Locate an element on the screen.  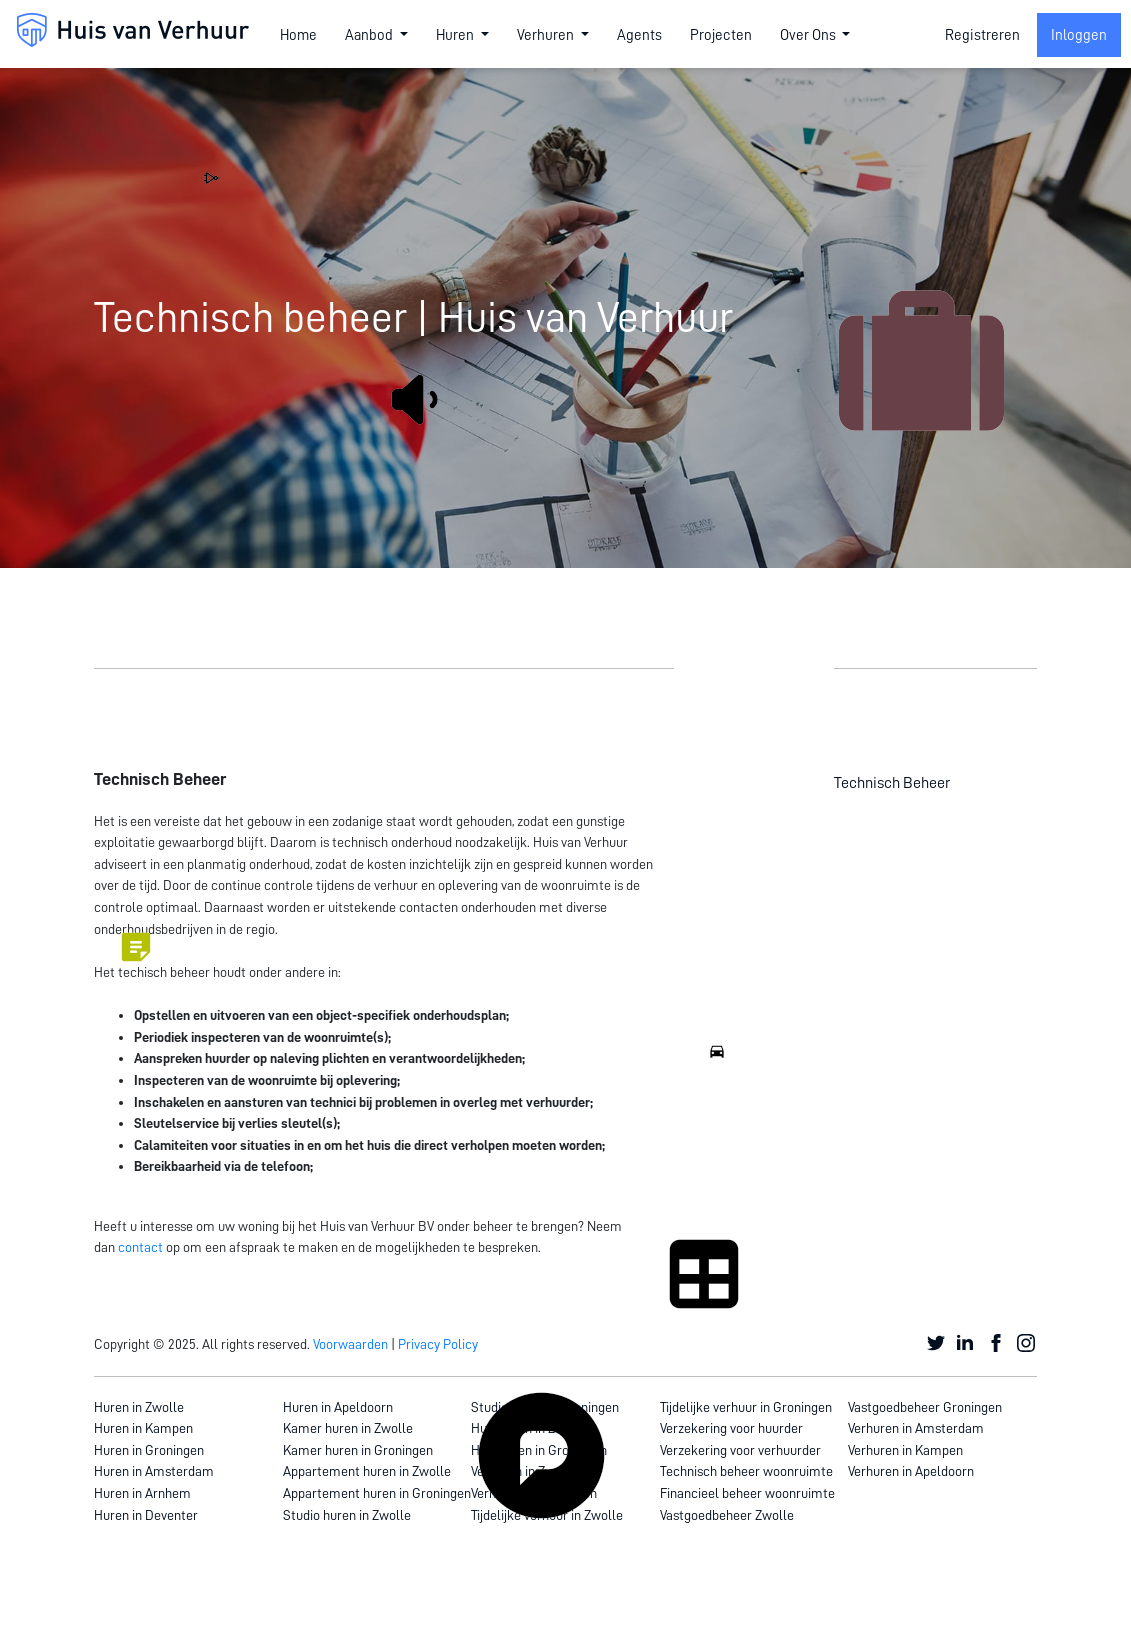
adjust audio to low volume is located at coordinates (416, 399).